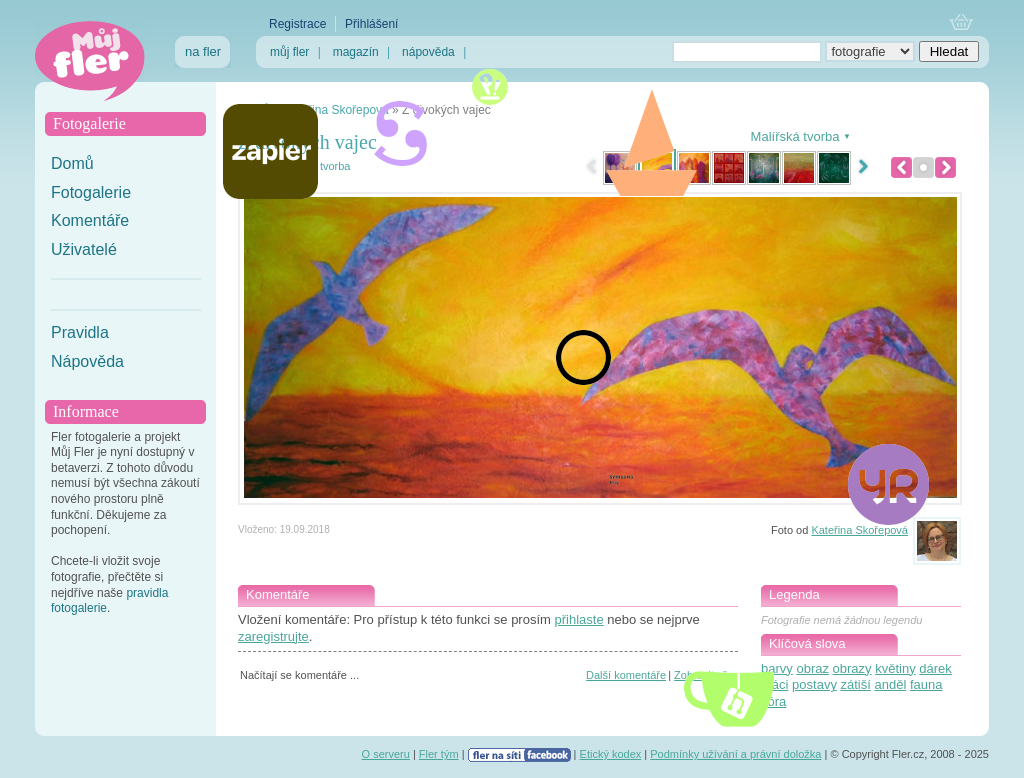 This screenshot has height=778, width=1024. What do you see at coordinates (270, 151) in the screenshot?
I see `open Zapier automation platform` at bounding box center [270, 151].